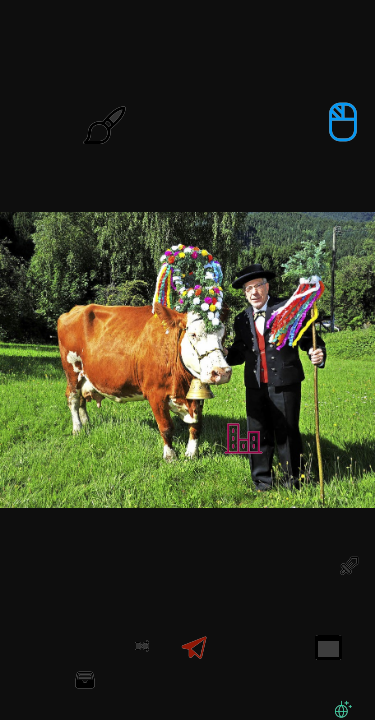 The width and height of the screenshot is (375, 720). I want to click on view city or urban locations, so click(243, 438).